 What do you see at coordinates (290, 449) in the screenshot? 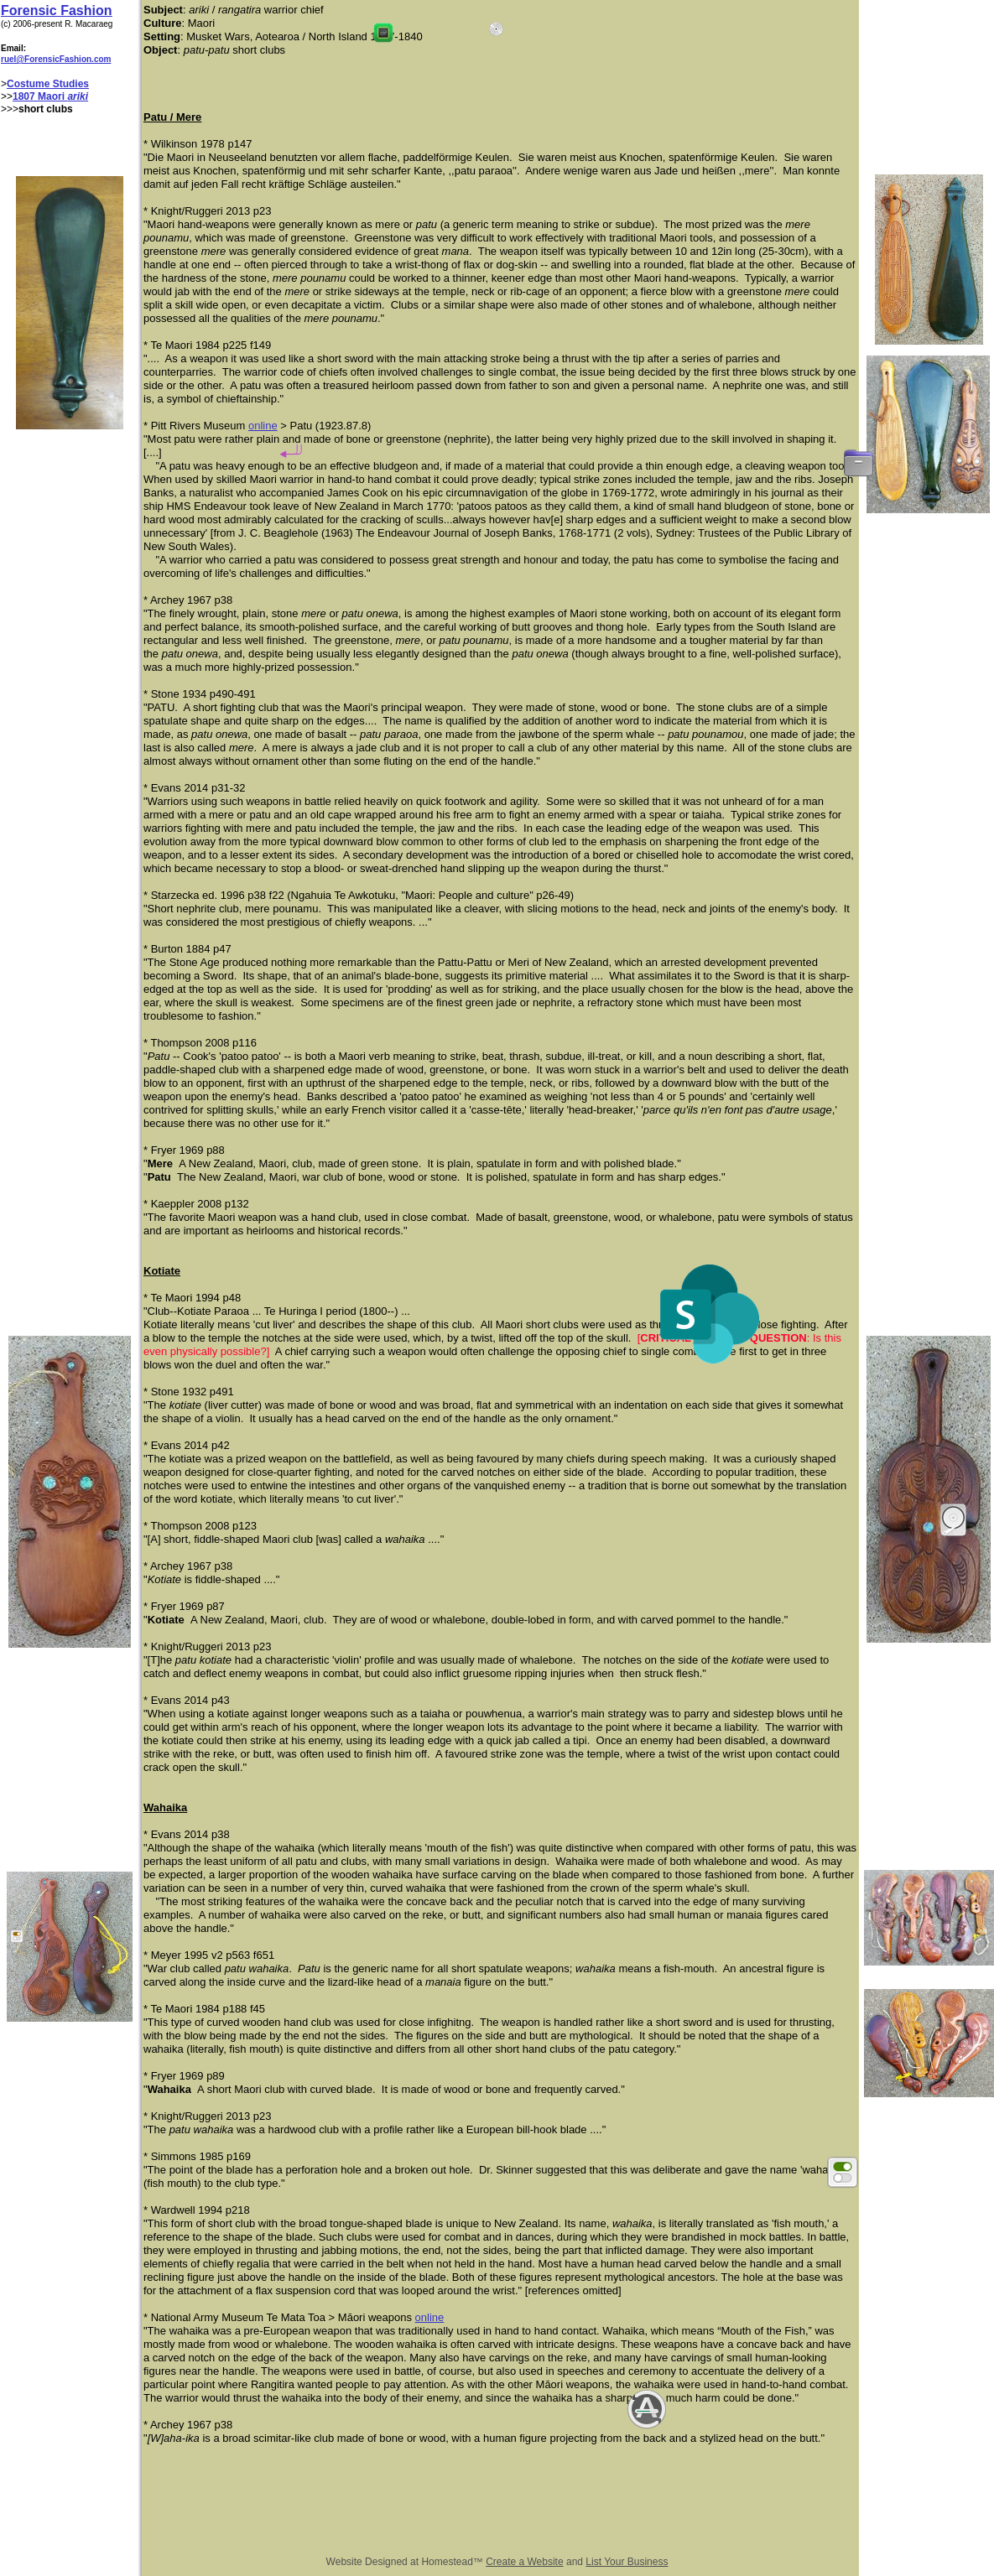
I see `reply to all recipients in an email thread` at bounding box center [290, 449].